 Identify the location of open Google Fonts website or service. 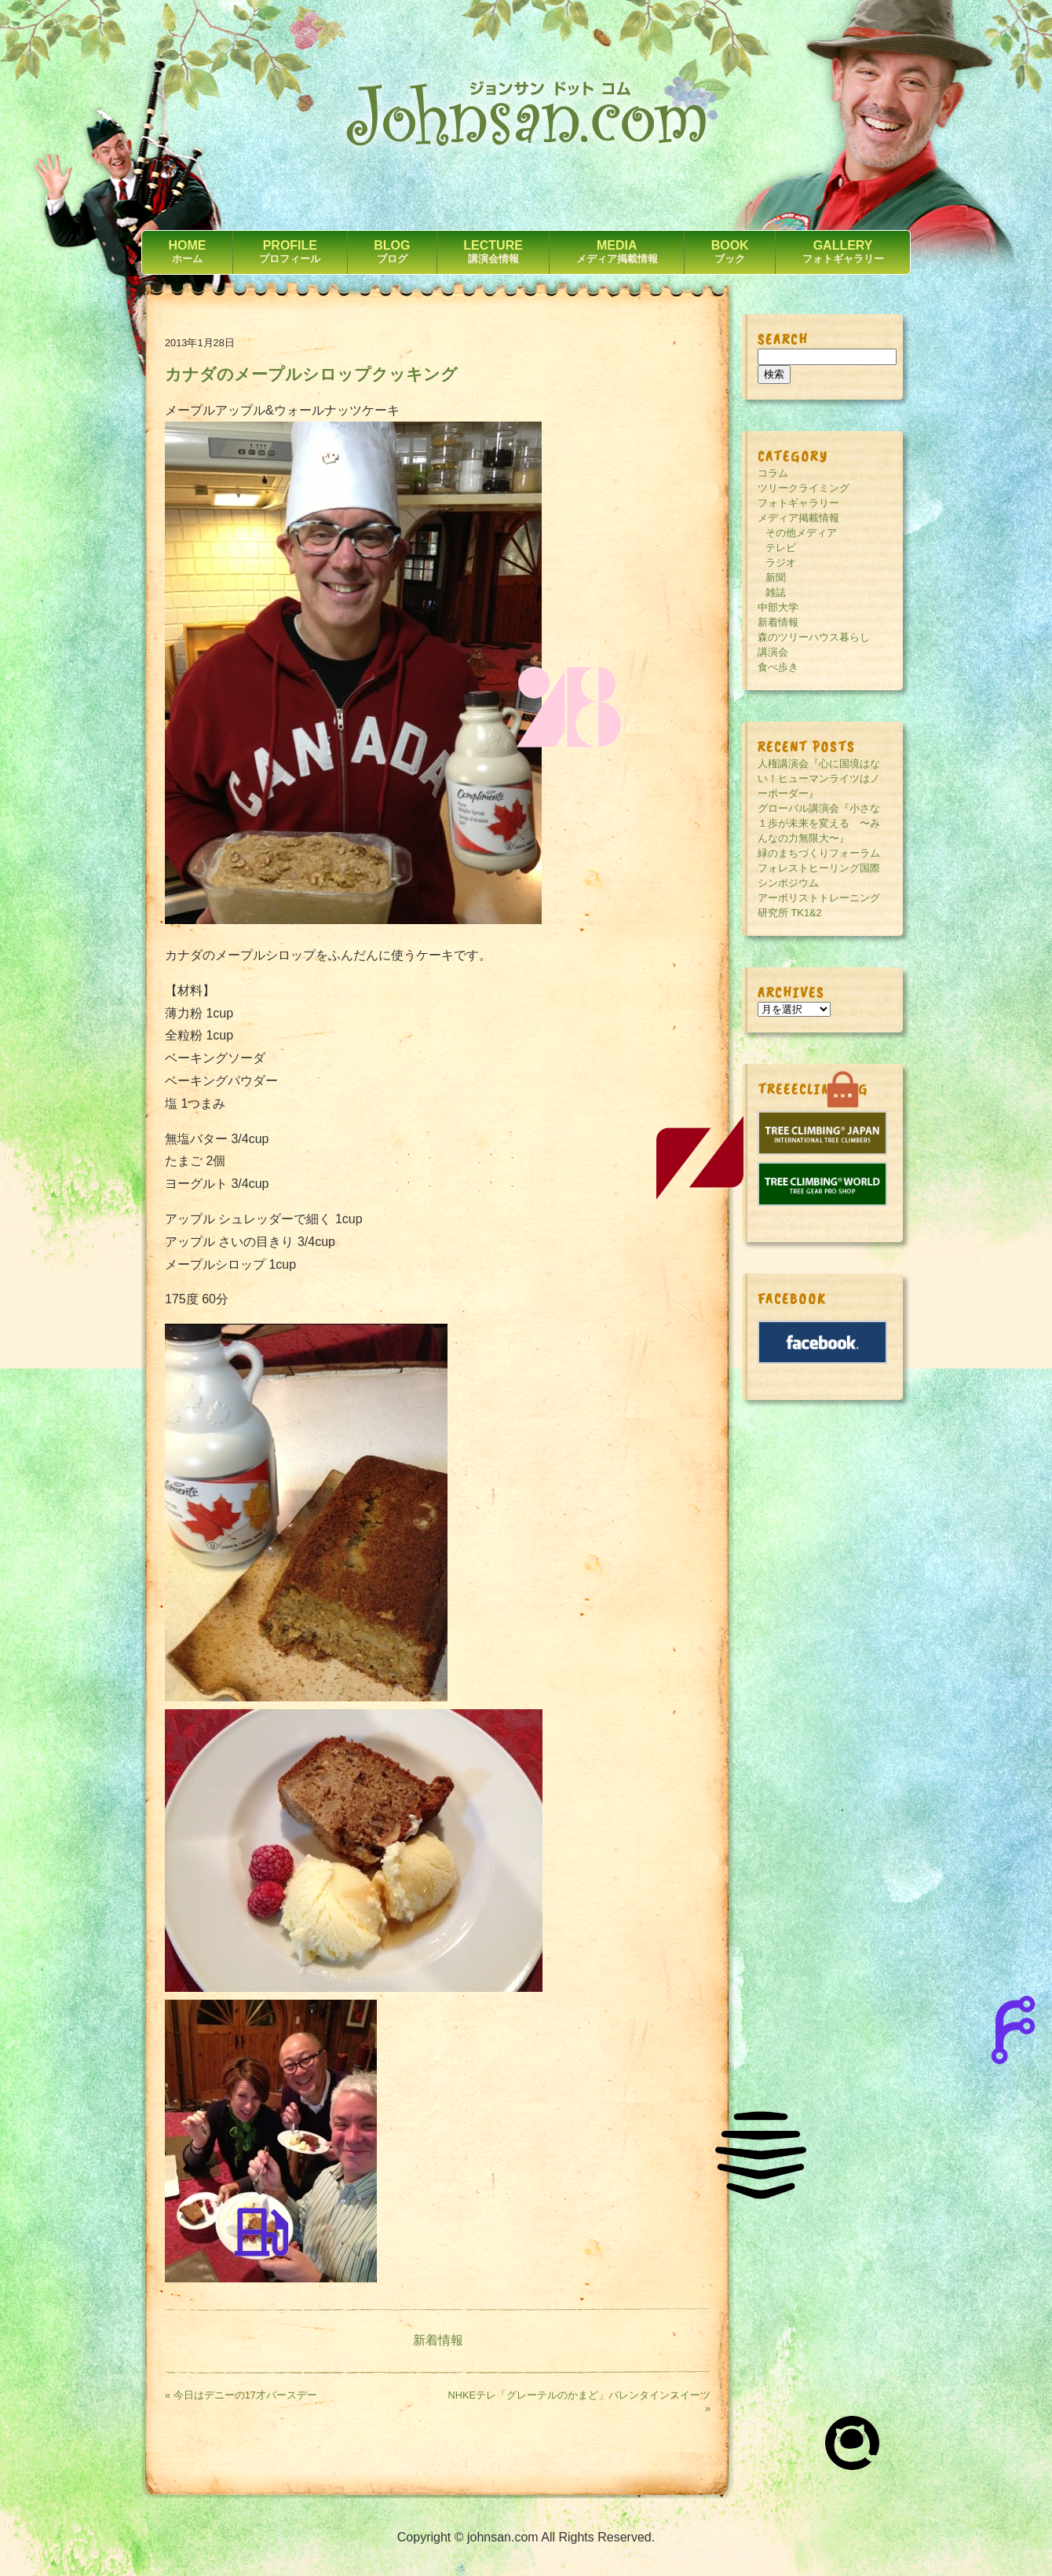
(568, 707).